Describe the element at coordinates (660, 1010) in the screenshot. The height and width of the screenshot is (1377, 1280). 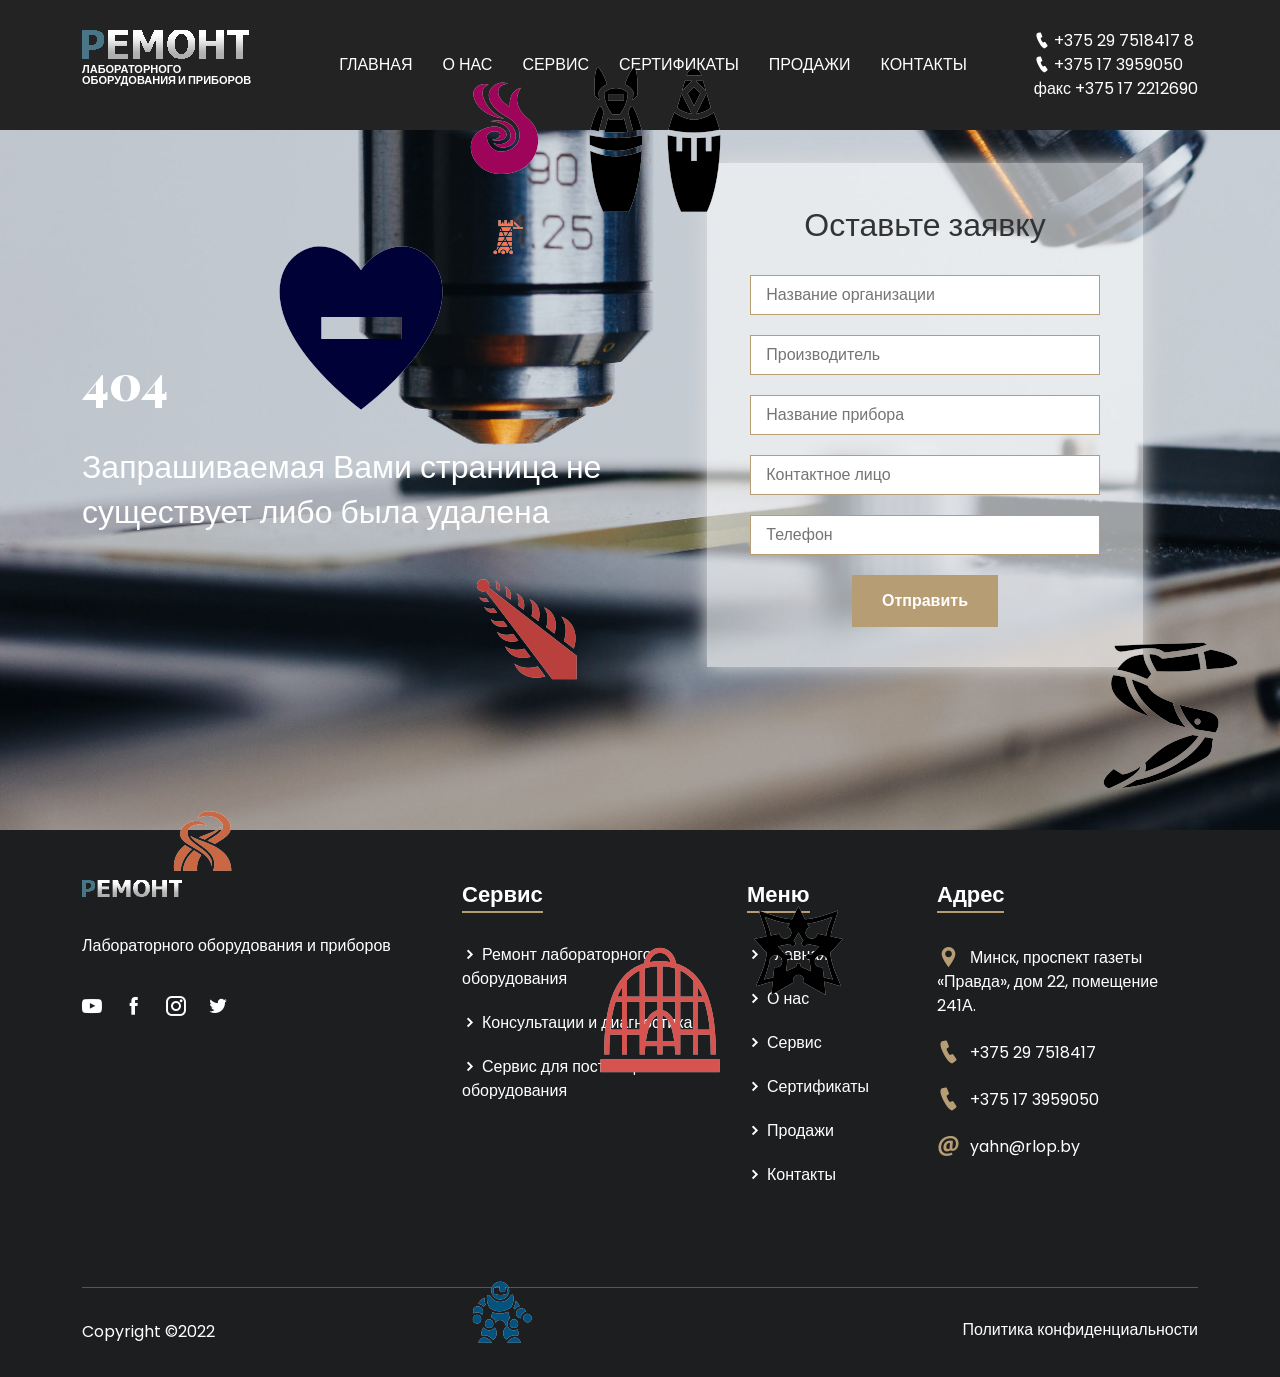
I see `bird cage item or decoration in a game inventory` at that location.